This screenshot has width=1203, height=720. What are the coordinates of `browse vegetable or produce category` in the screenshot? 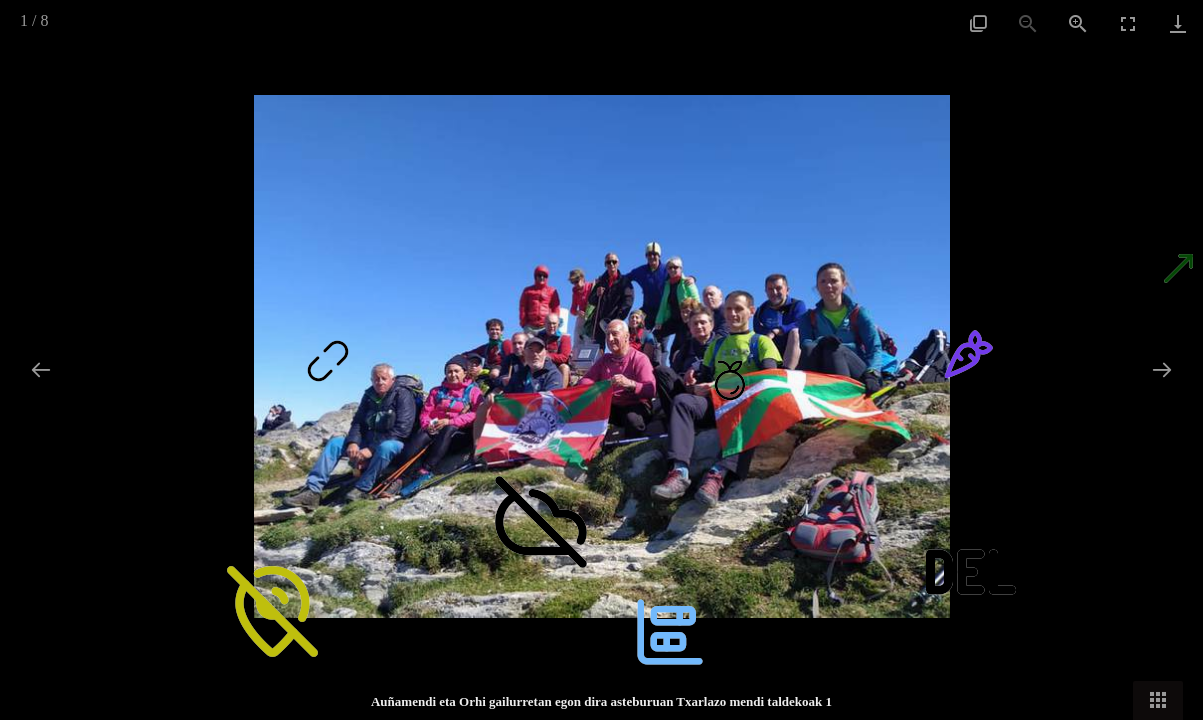 It's located at (968, 354).